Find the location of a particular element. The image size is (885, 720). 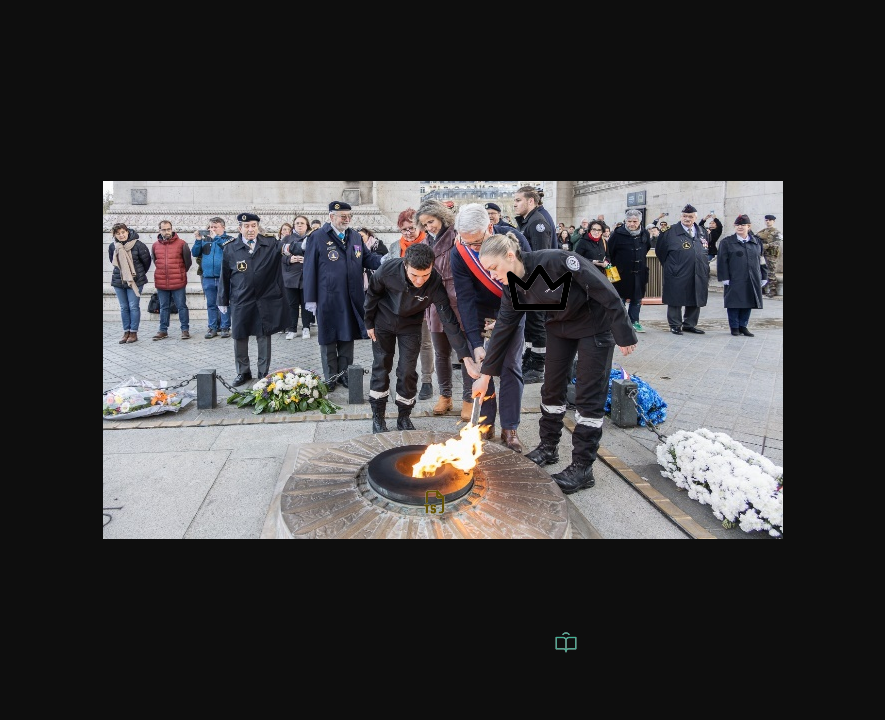

indicates premium or VIP membership status is located at coordinates (539, 287).